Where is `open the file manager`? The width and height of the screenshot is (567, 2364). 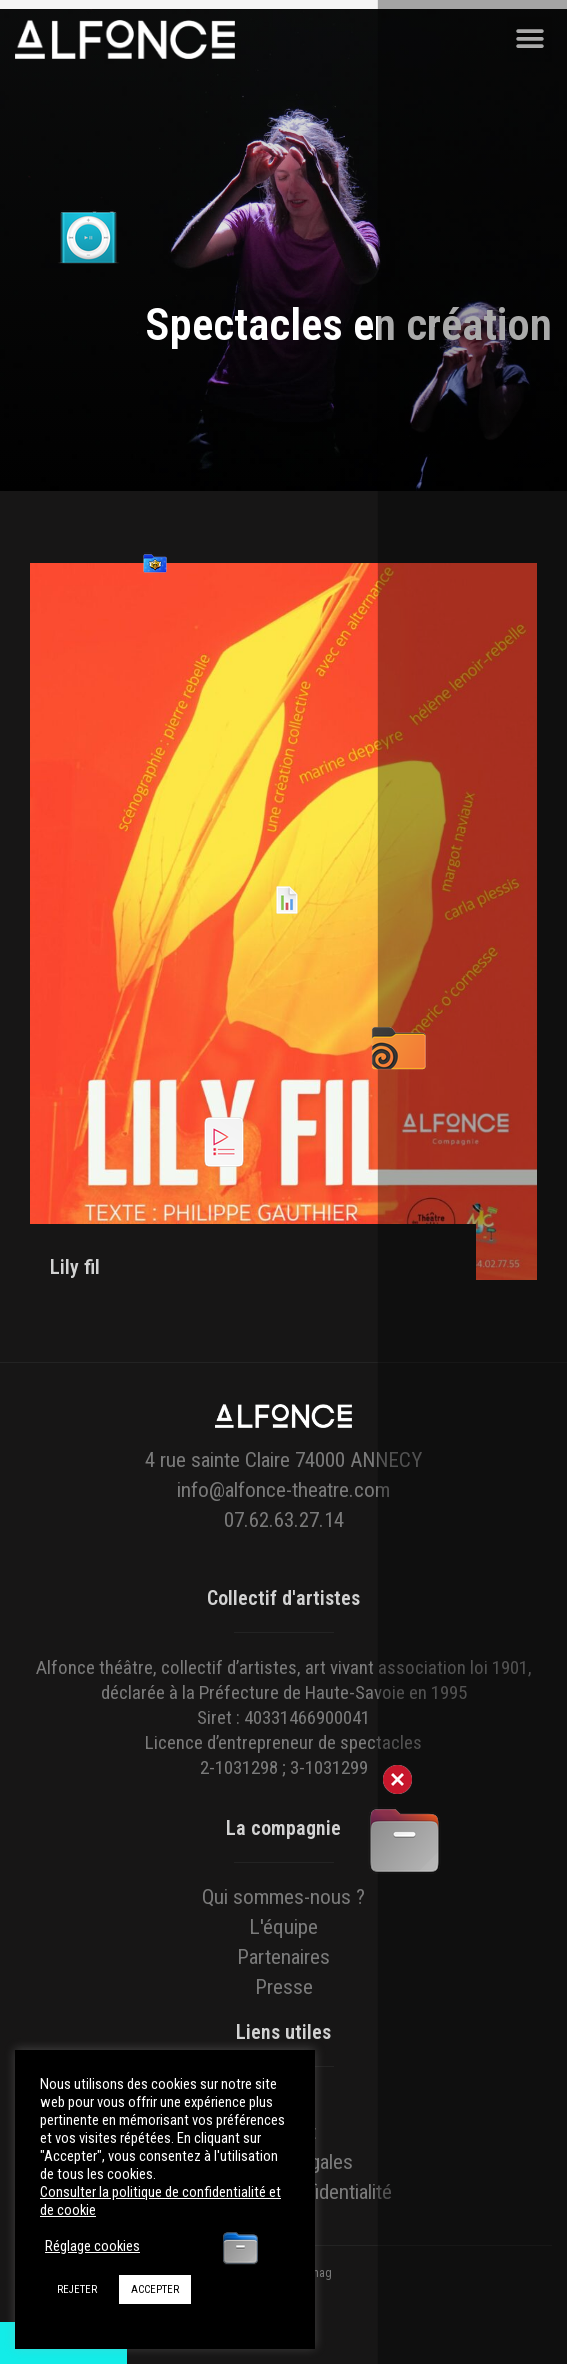 open the file manager is located at coordinates (404, 1840).